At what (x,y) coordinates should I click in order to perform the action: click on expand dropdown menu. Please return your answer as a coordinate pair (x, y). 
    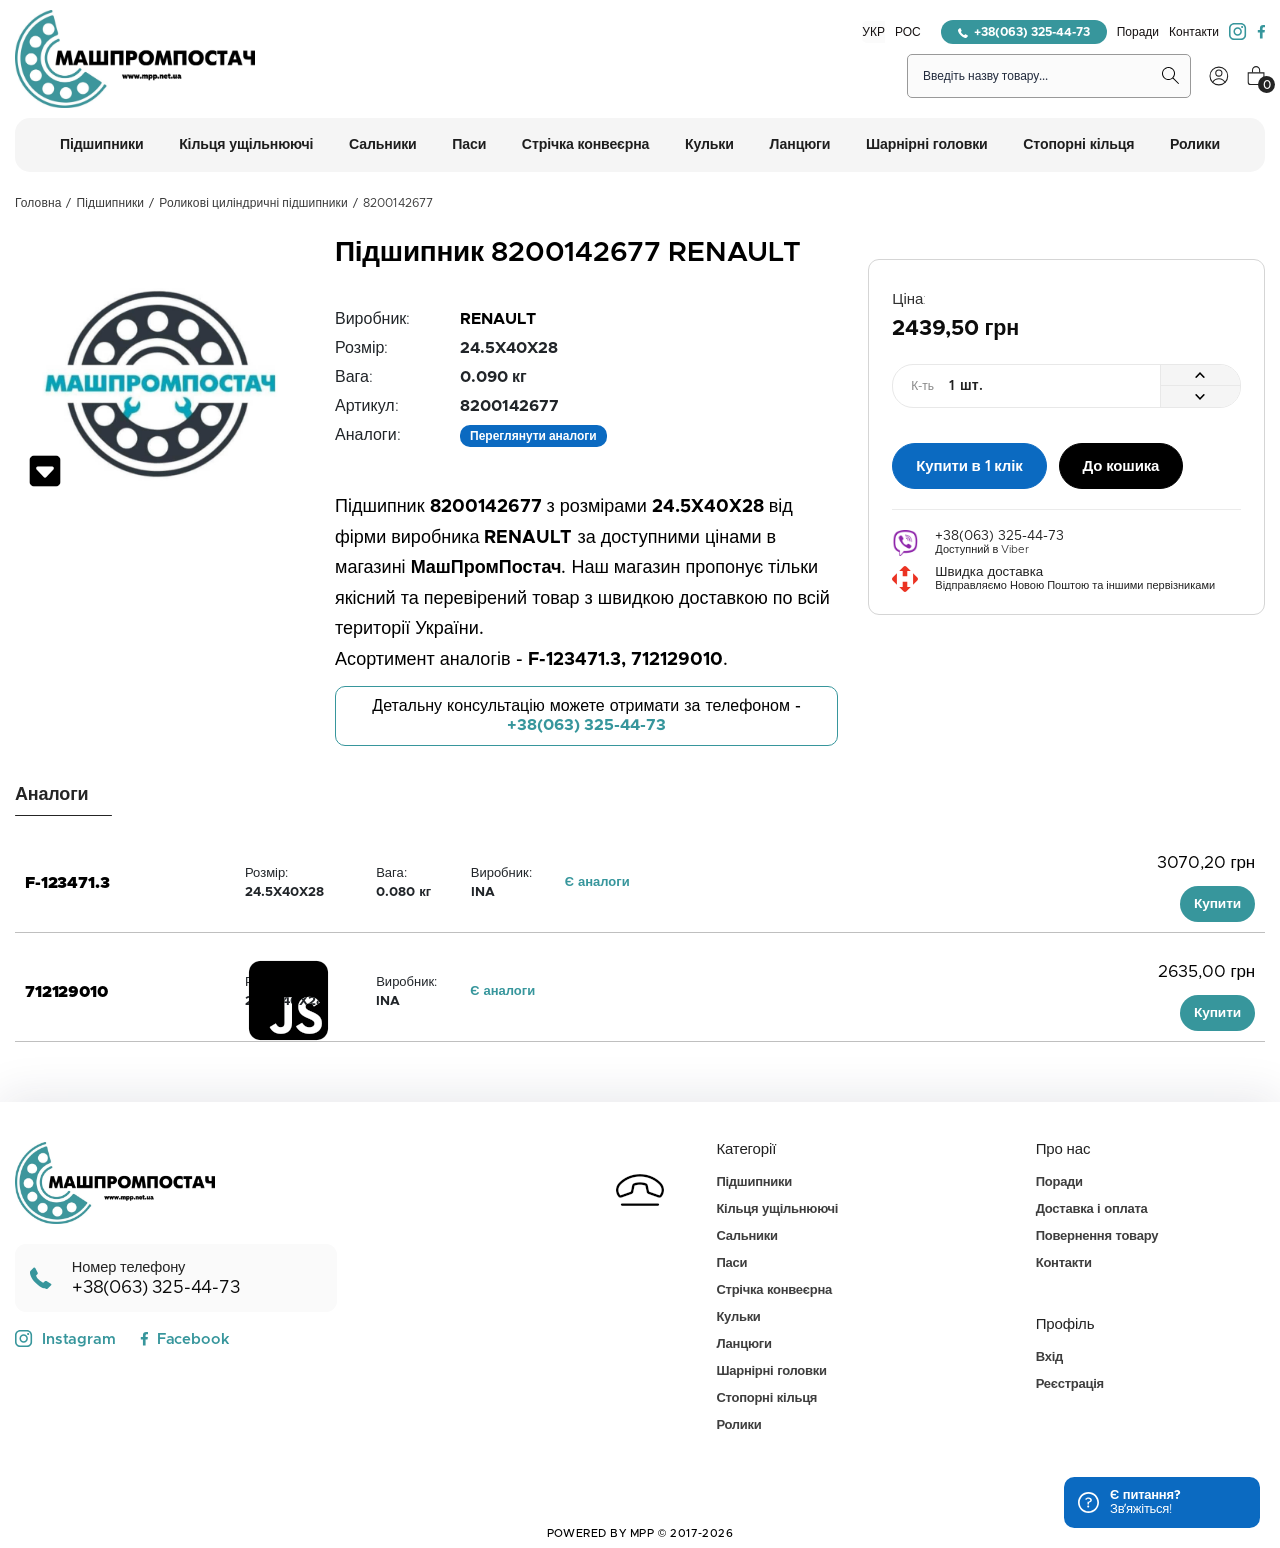
    Looking at the image, I should click on (45, 471).